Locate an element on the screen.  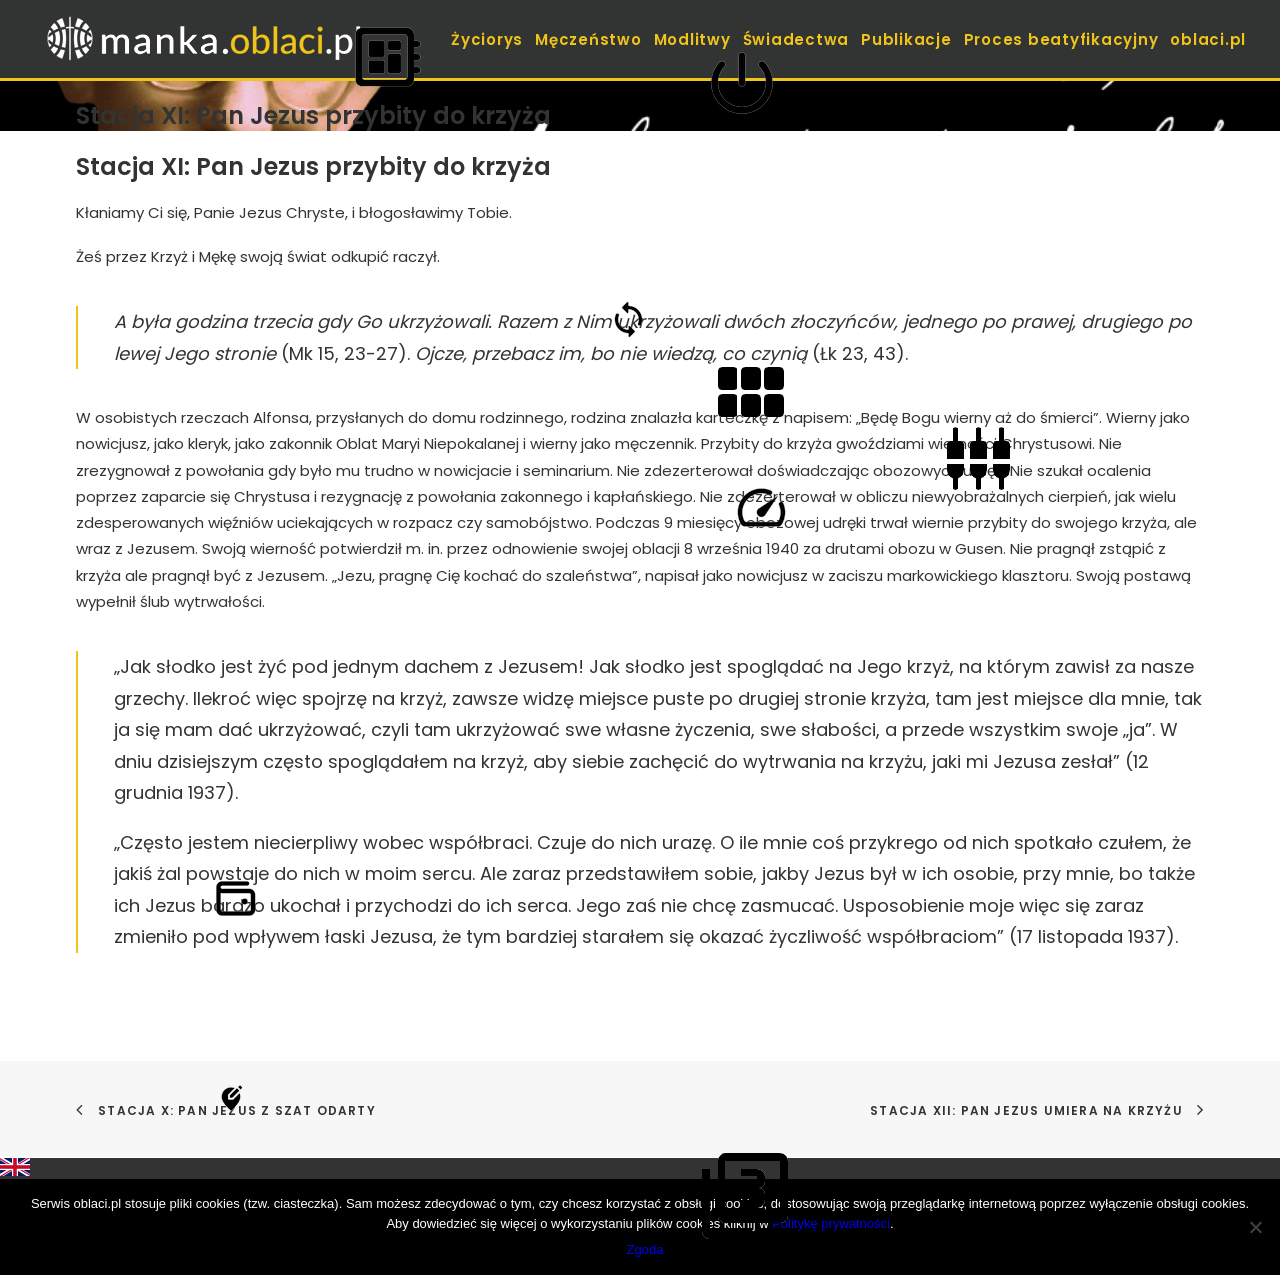
sync data across devices is located at coordinates (628, 319).